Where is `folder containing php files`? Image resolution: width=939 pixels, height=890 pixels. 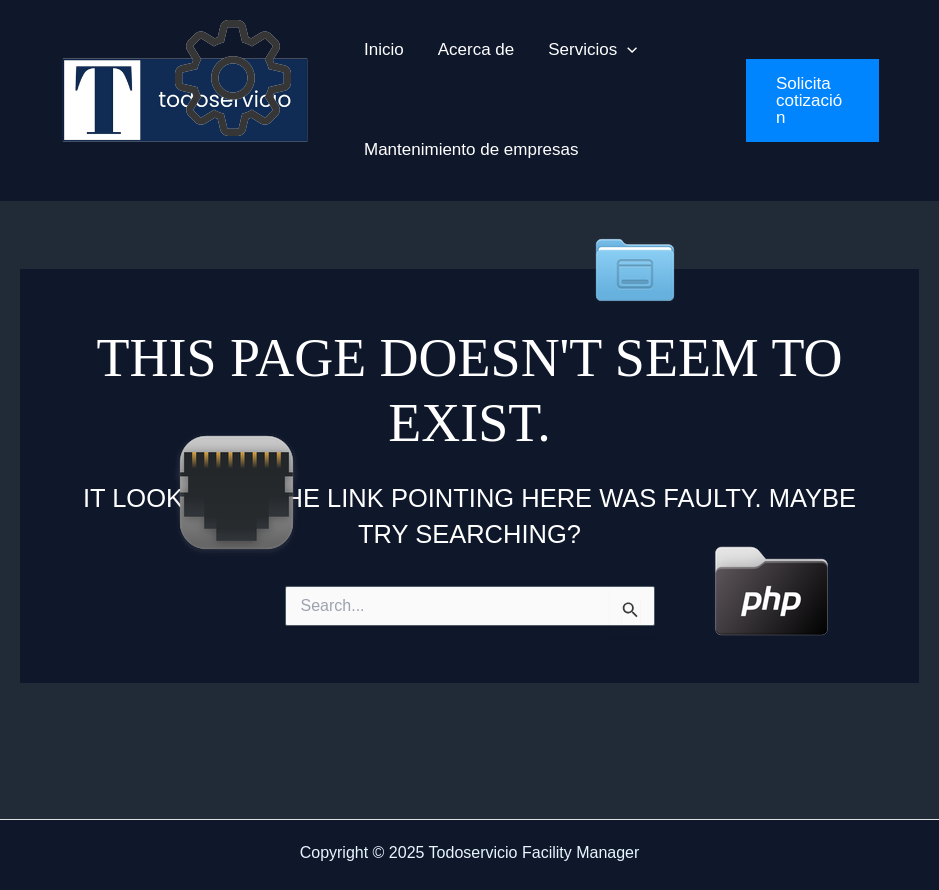
folder containing php files is located at coordinates (771, 594).